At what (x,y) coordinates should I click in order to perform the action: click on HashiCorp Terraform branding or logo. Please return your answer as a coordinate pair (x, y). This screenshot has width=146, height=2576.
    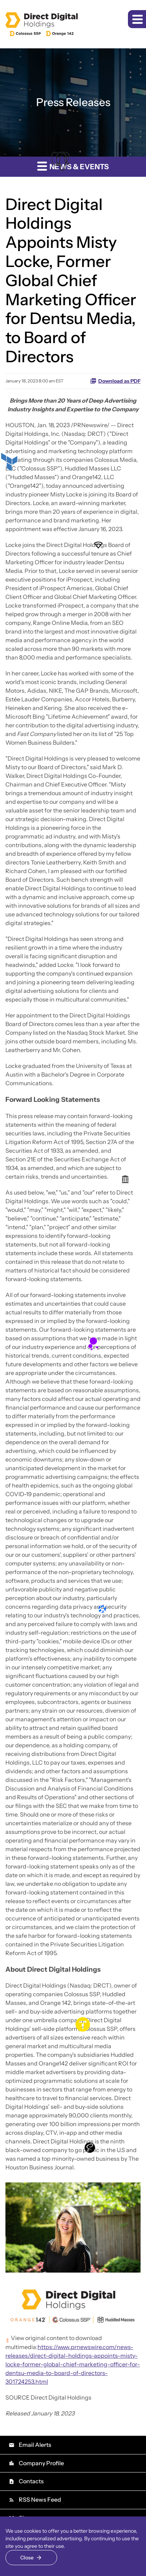
    Looking at the image, I should click on (9, 462).